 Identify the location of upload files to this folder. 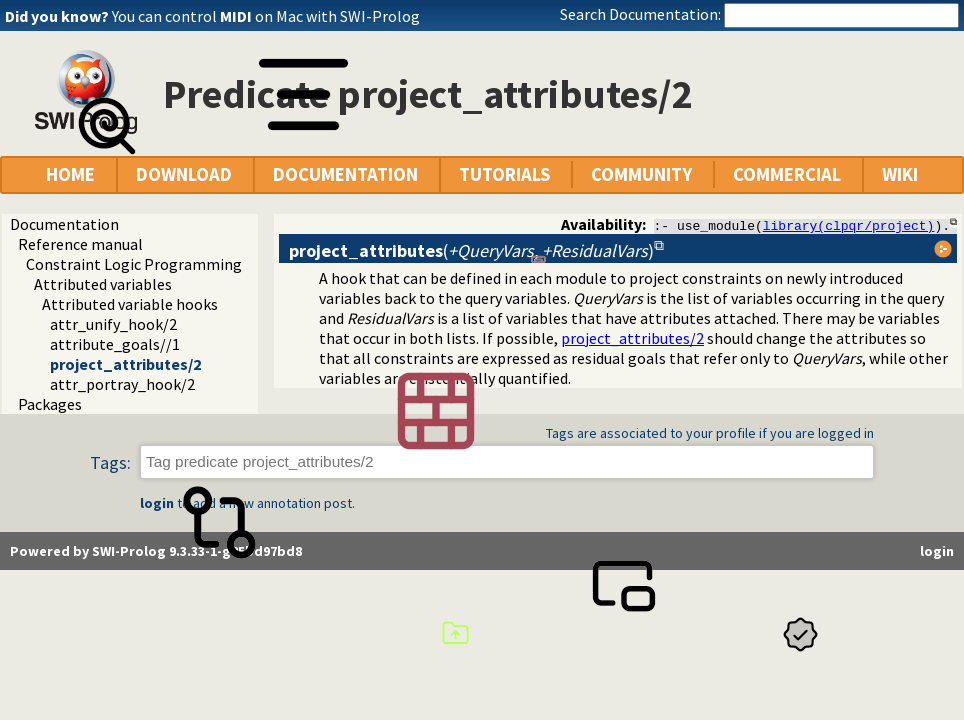
(455, 633).